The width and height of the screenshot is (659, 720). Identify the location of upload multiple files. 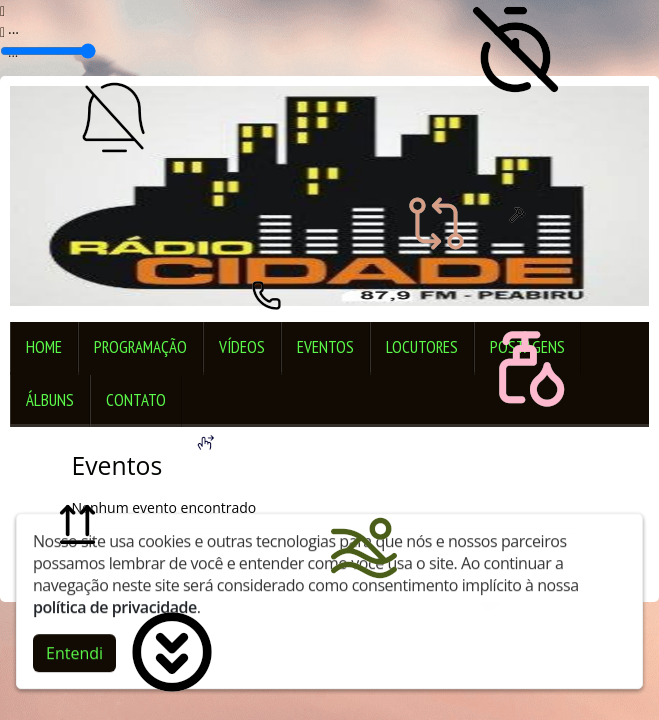
(77, 524).